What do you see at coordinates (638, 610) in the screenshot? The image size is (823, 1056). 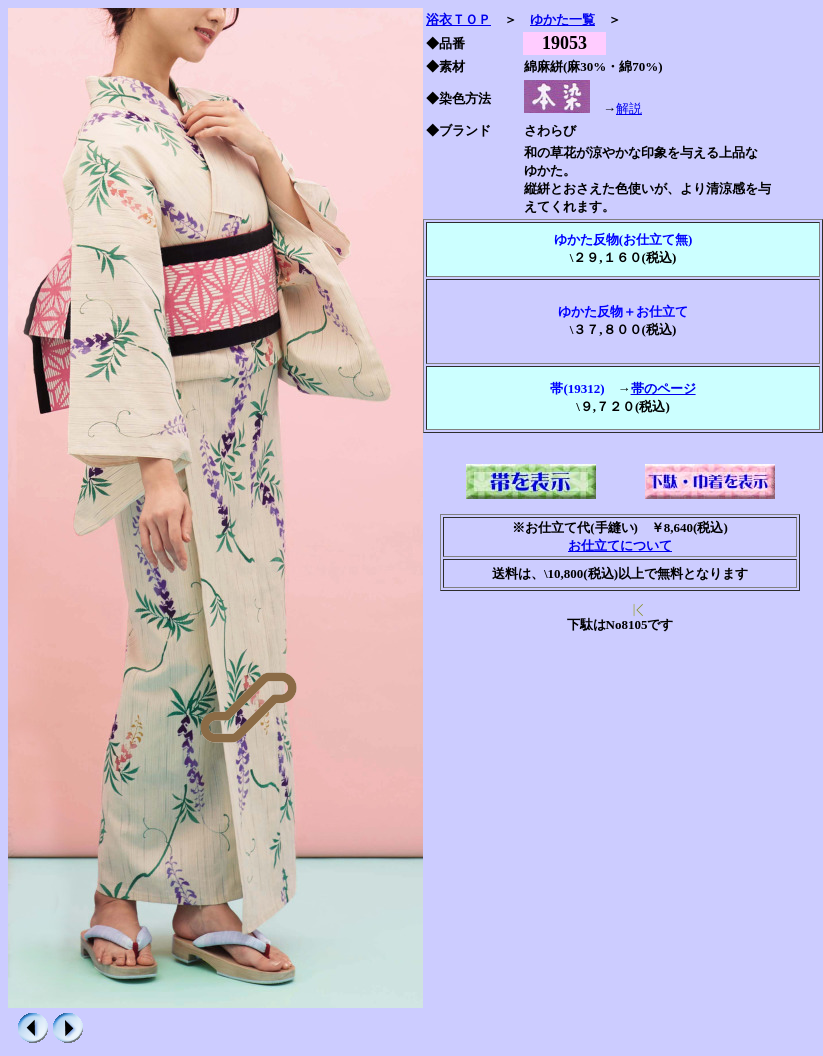 I see `navigate to the first item or beginning` at bounding box center [638, 610].